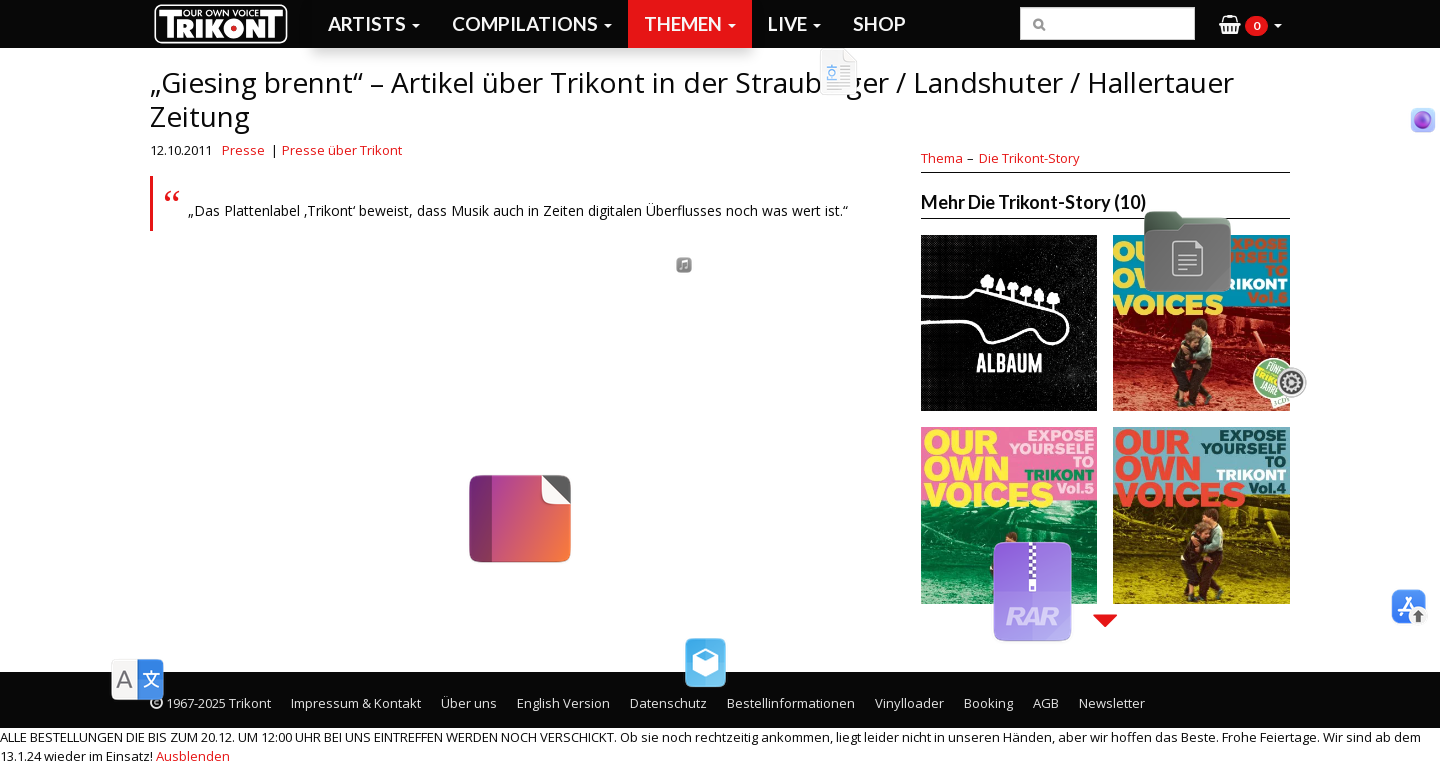 This screenshot has height=775, width=1440. Describe the element at coordinates (1187, 251) in the screenshot. I see `open your documents folder` at that location.